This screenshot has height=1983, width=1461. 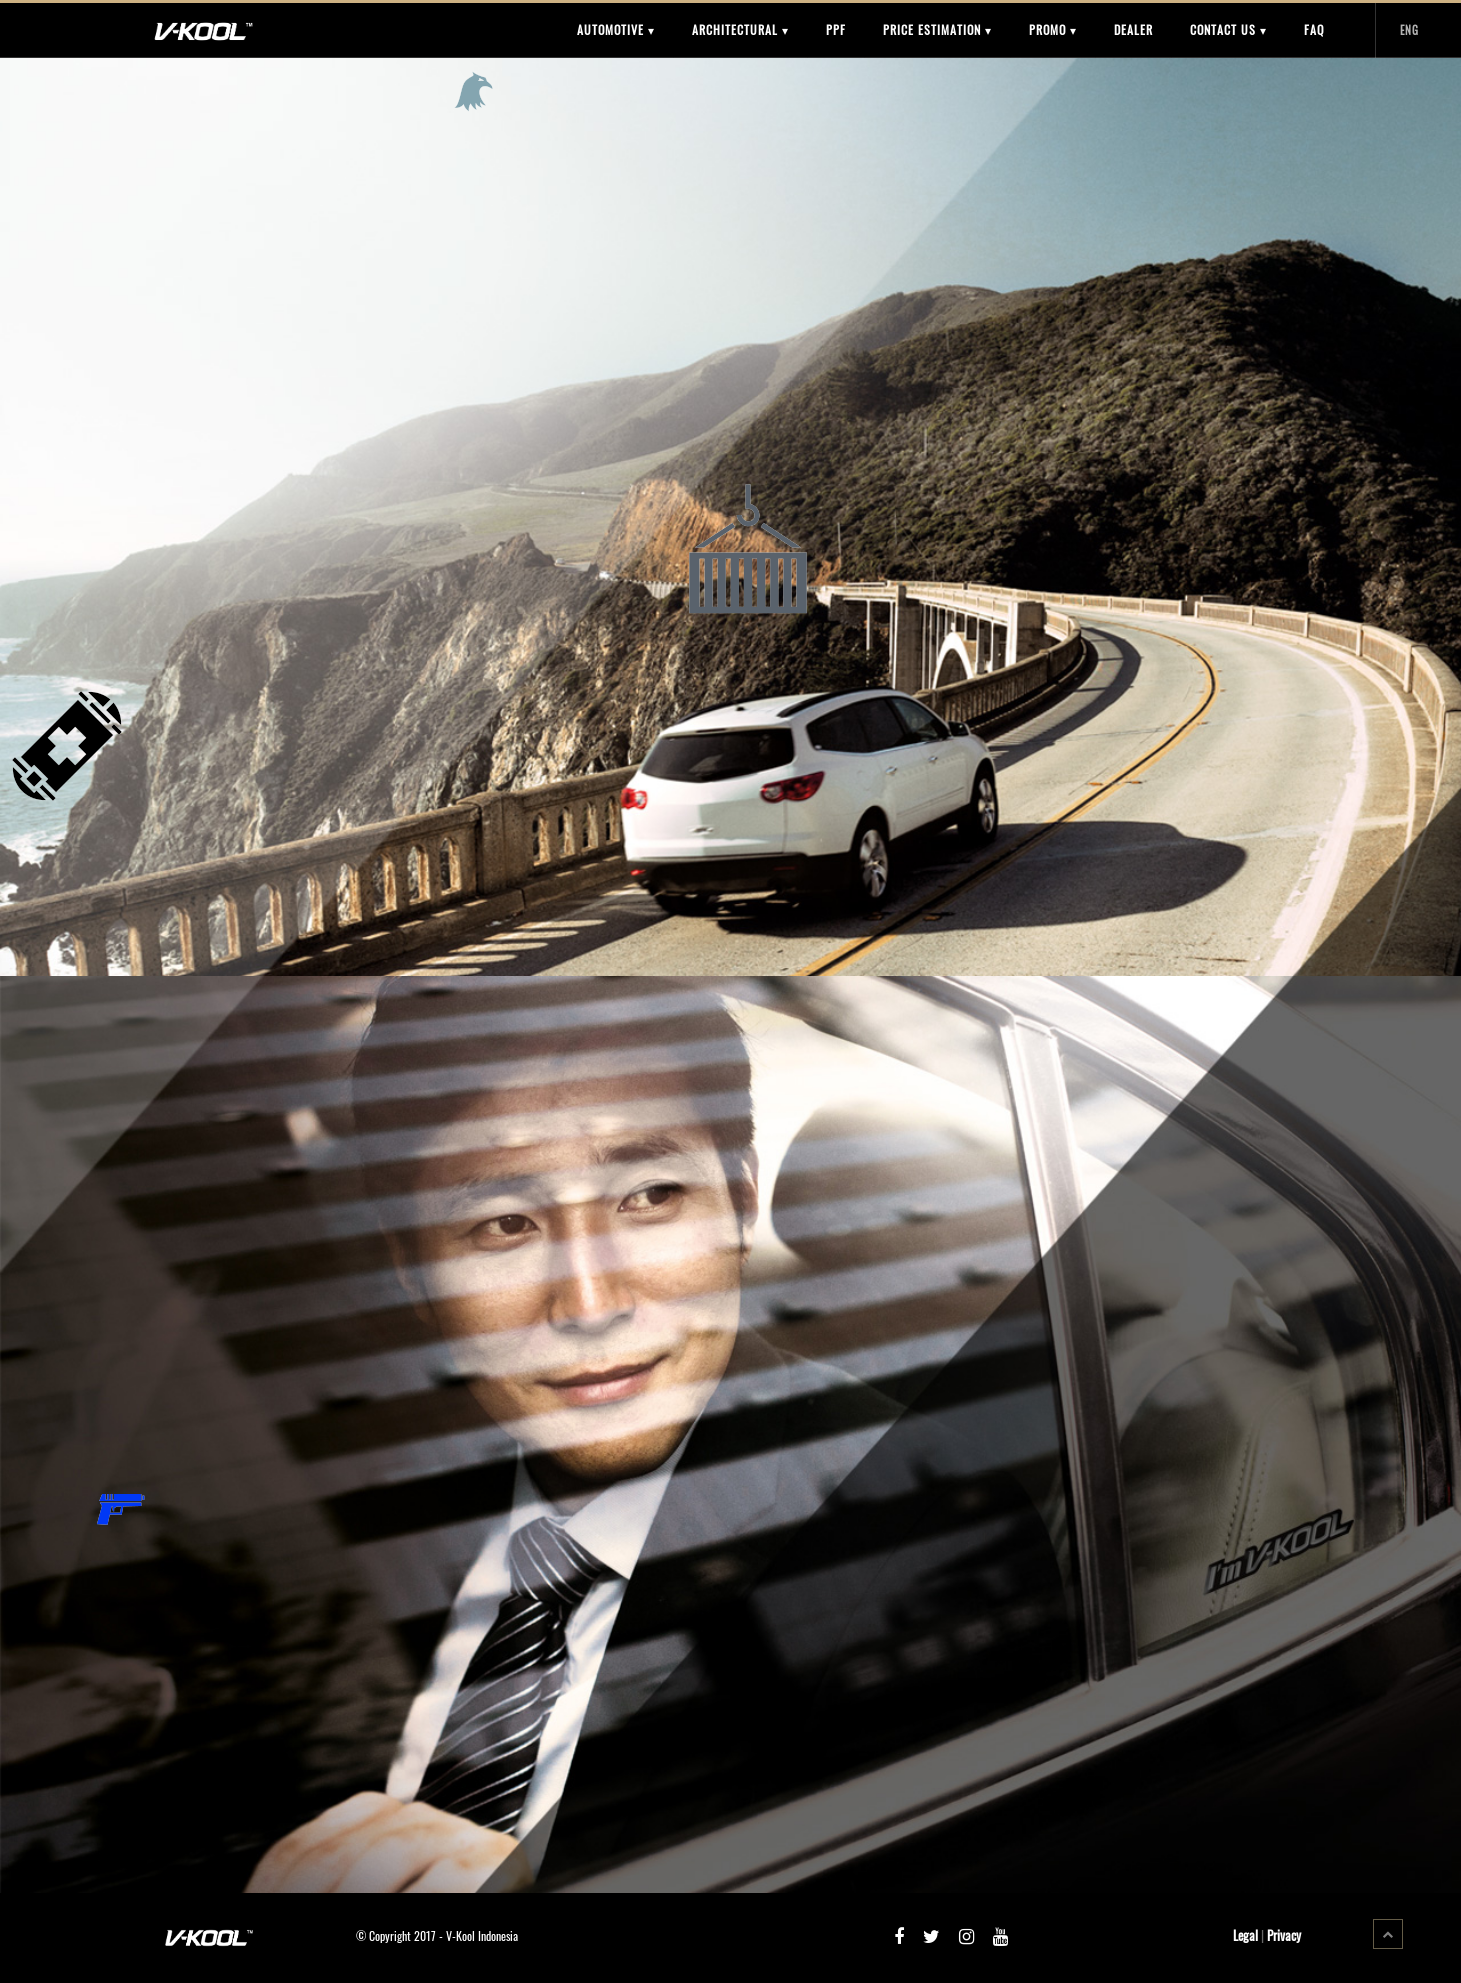 What do you see at coordinates (748, 550) in the screenshot?
I see `view inventory or storage contents` at bounding box center [748, 550].